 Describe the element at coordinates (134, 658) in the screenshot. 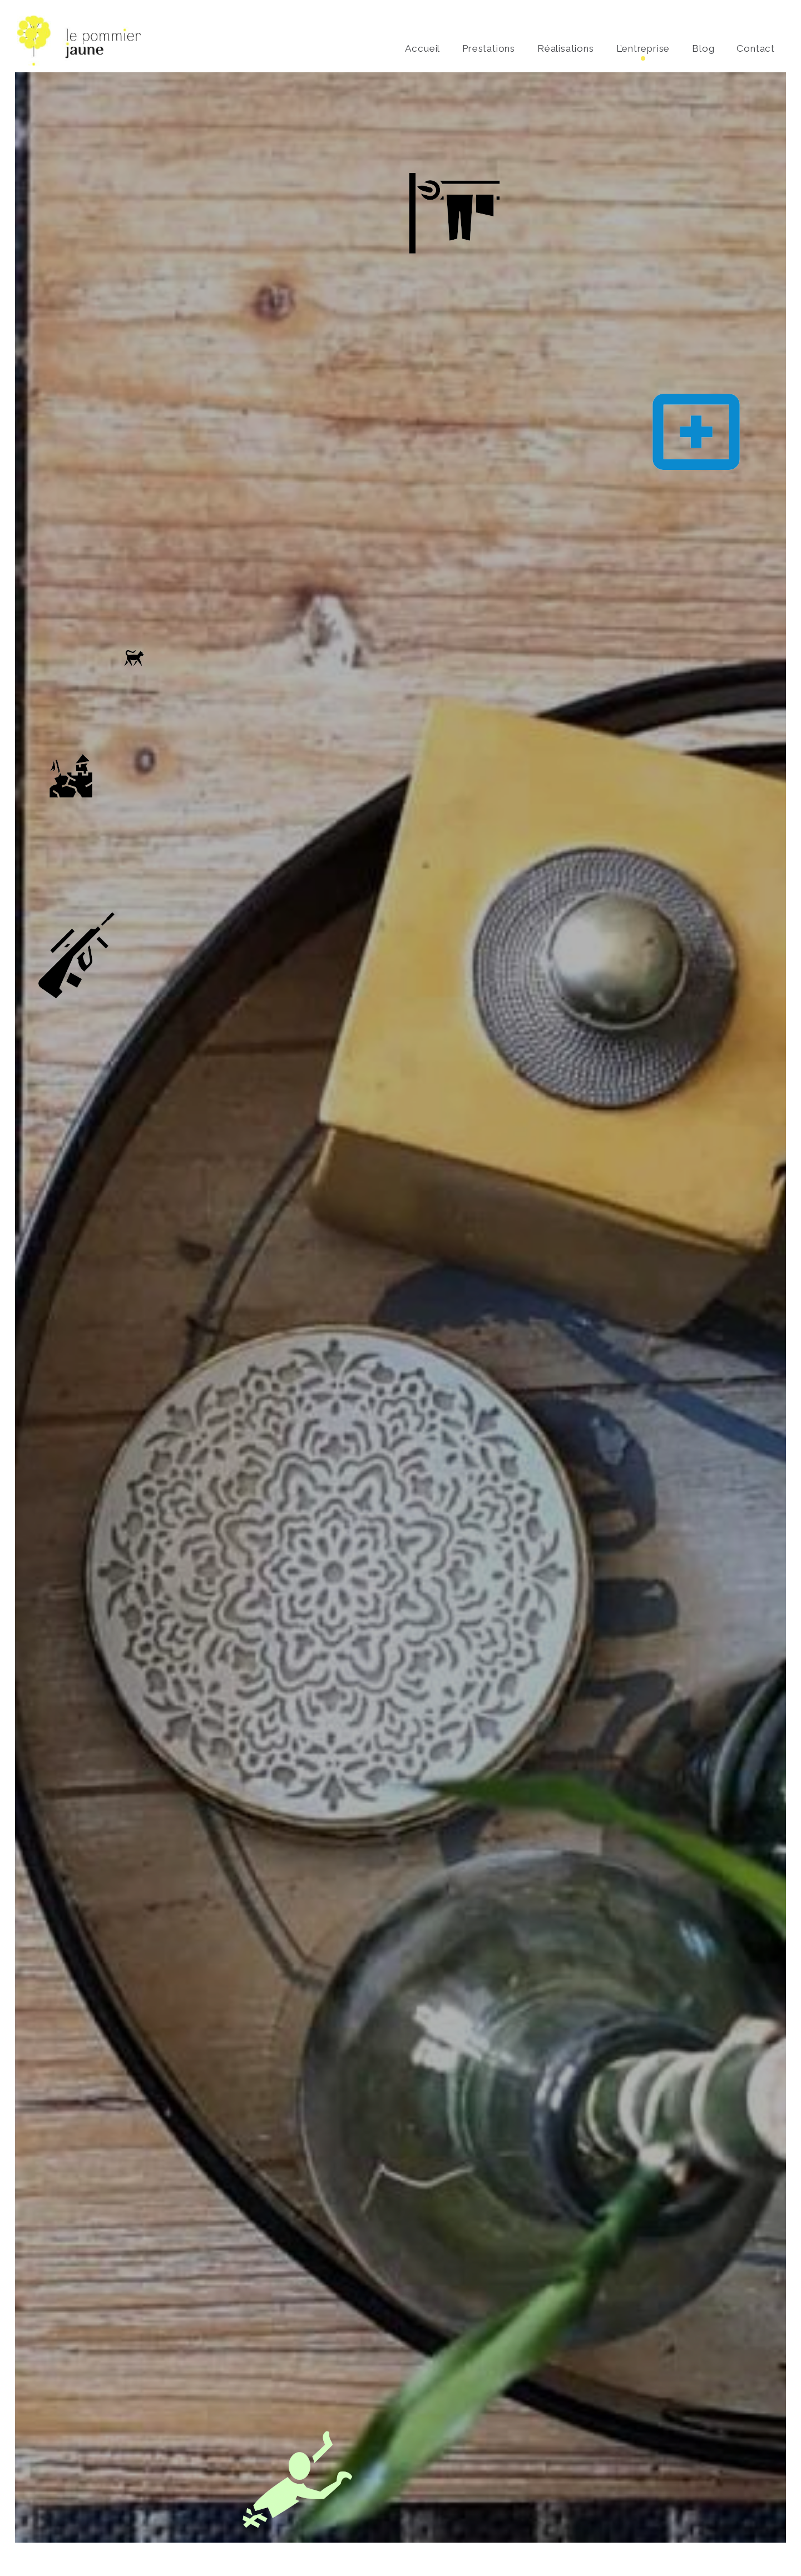

I see `indicates a cat or pet-related category` at that location.